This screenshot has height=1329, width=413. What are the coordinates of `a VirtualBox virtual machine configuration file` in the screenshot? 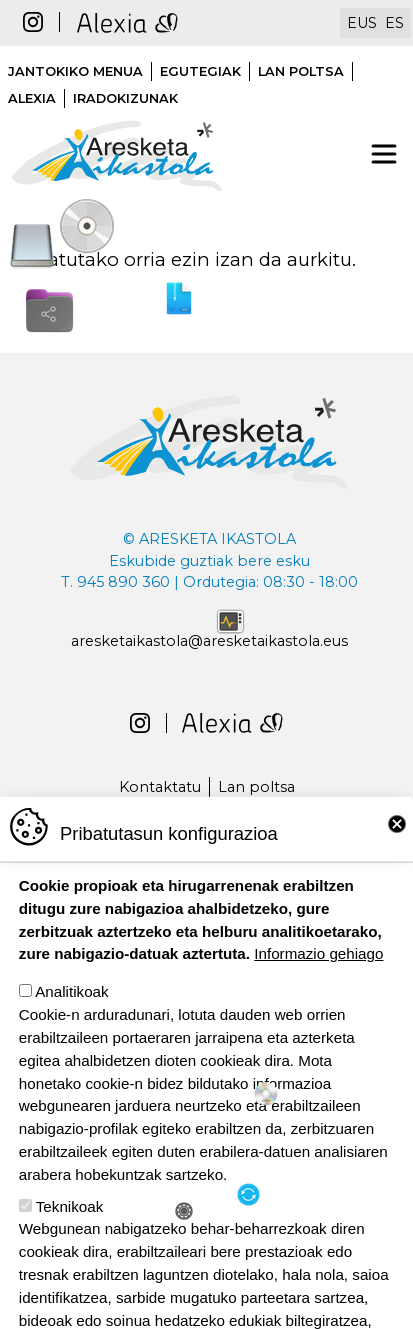 It's located at (179, 299).